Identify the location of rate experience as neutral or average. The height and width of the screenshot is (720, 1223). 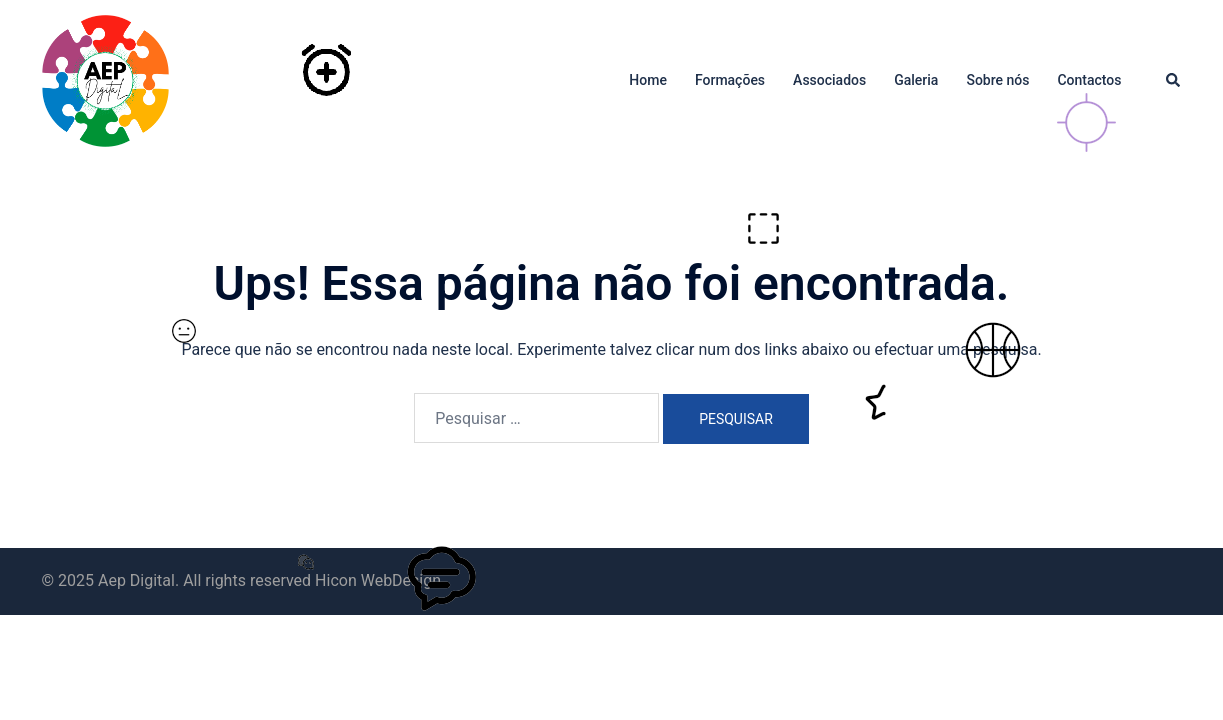
(184, 331).